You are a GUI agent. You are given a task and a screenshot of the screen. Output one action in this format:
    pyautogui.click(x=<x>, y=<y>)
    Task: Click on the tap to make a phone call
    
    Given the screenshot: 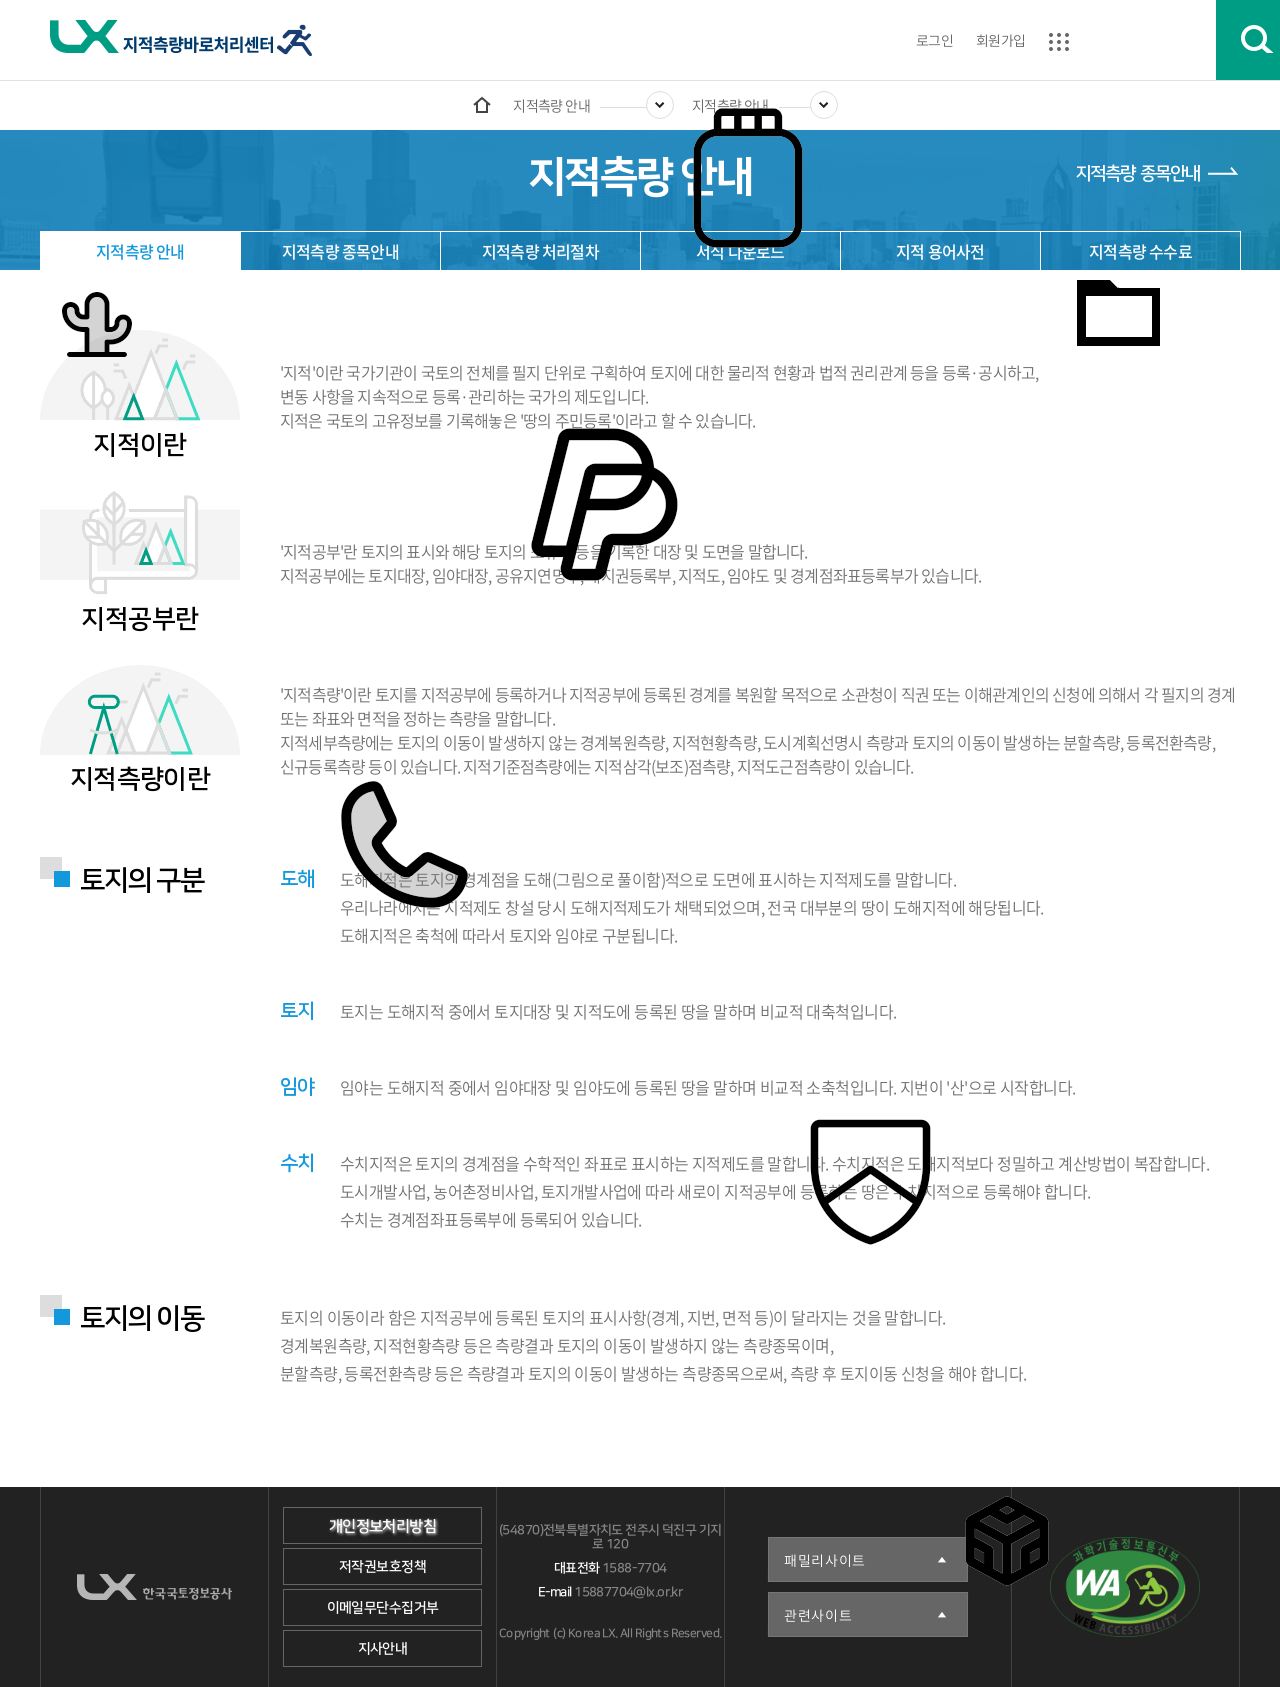 What is the action you would take?
    pyautogui.click(x=402, y=847)
    